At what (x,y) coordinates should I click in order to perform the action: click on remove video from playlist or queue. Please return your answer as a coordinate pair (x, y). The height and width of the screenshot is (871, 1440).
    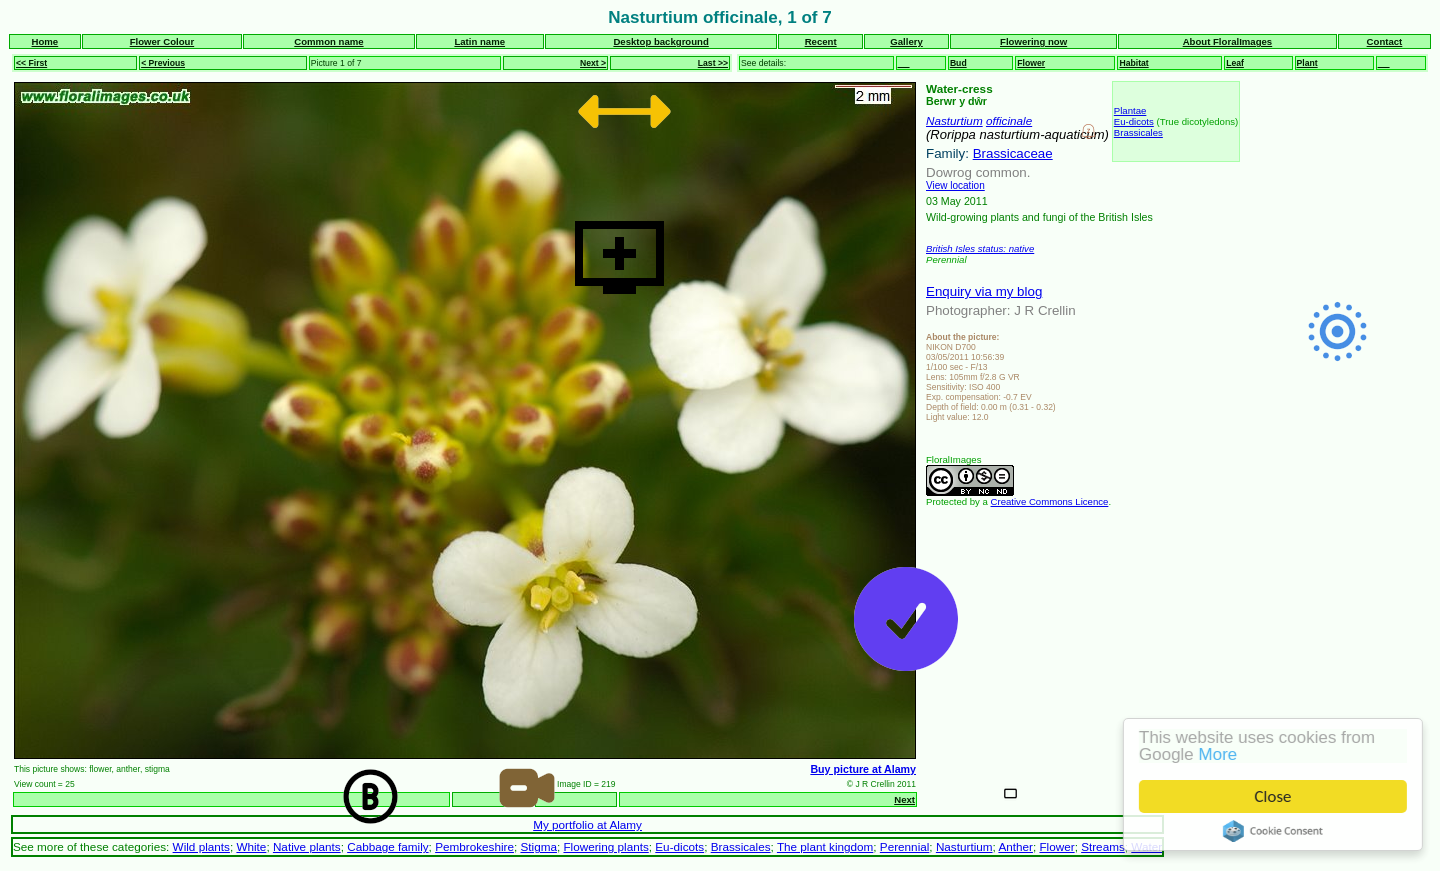
    Looking at the image, I should click on (527, 788).